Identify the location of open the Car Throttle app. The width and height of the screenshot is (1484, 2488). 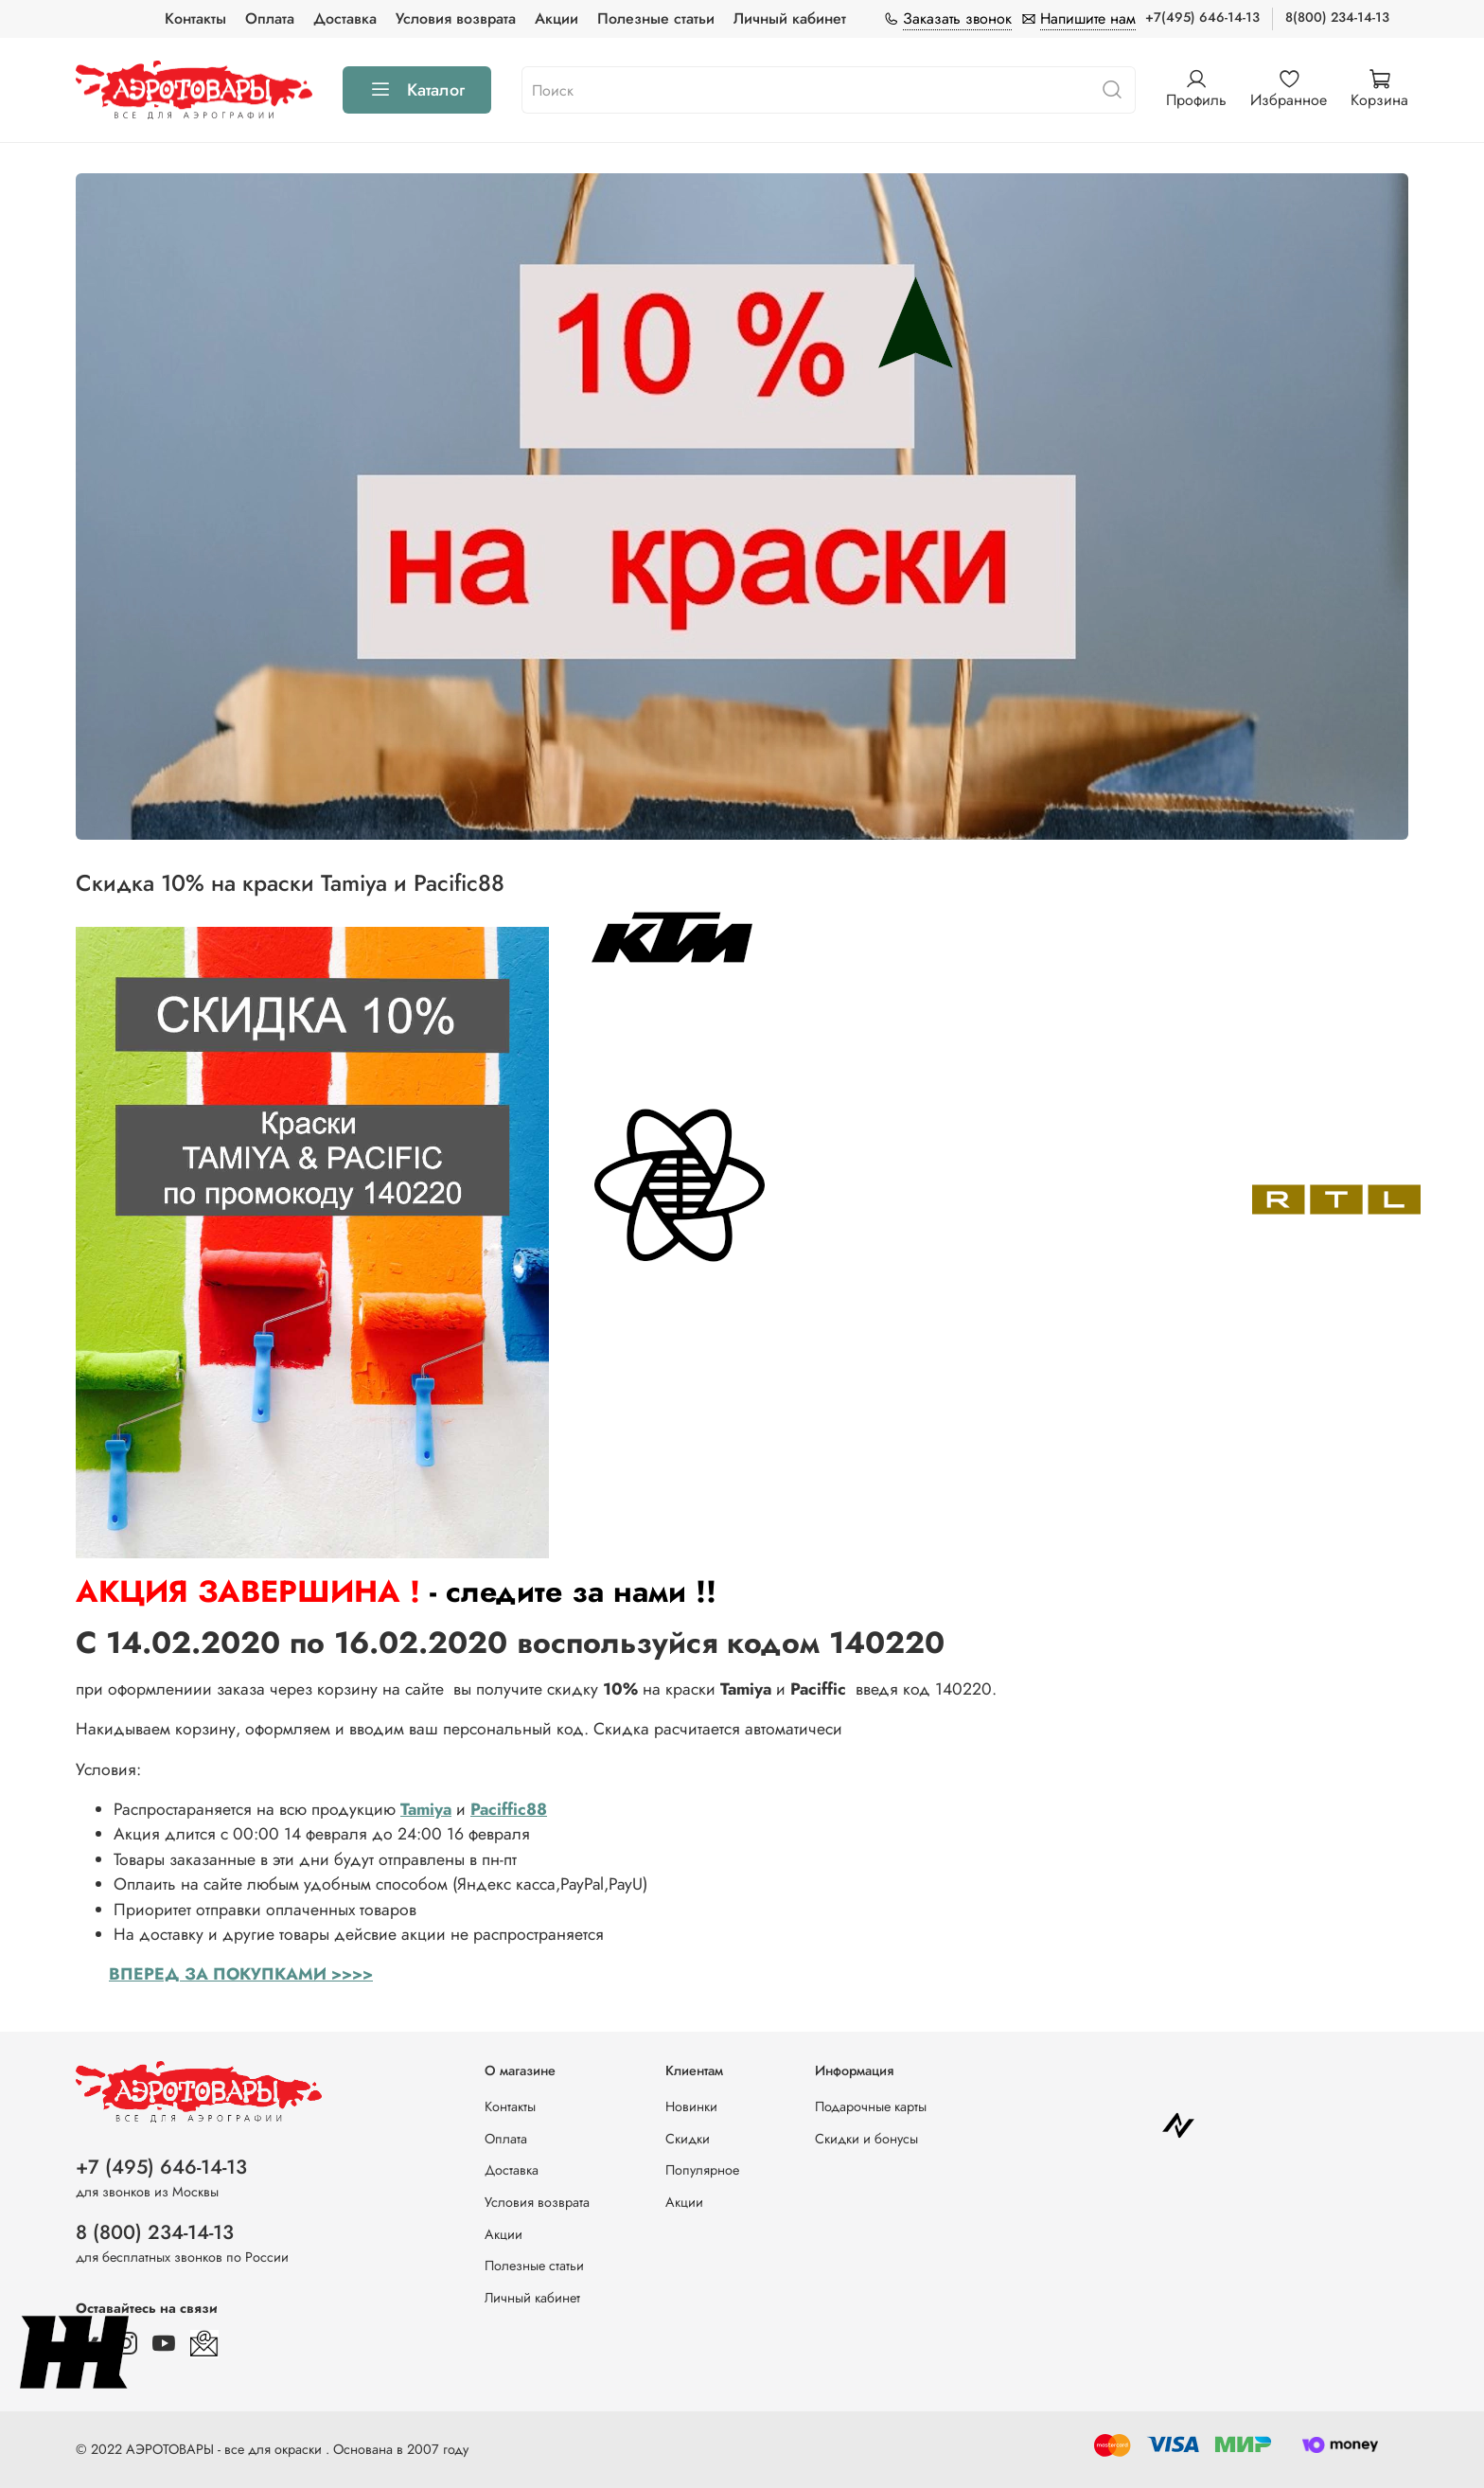
(74, 2352).